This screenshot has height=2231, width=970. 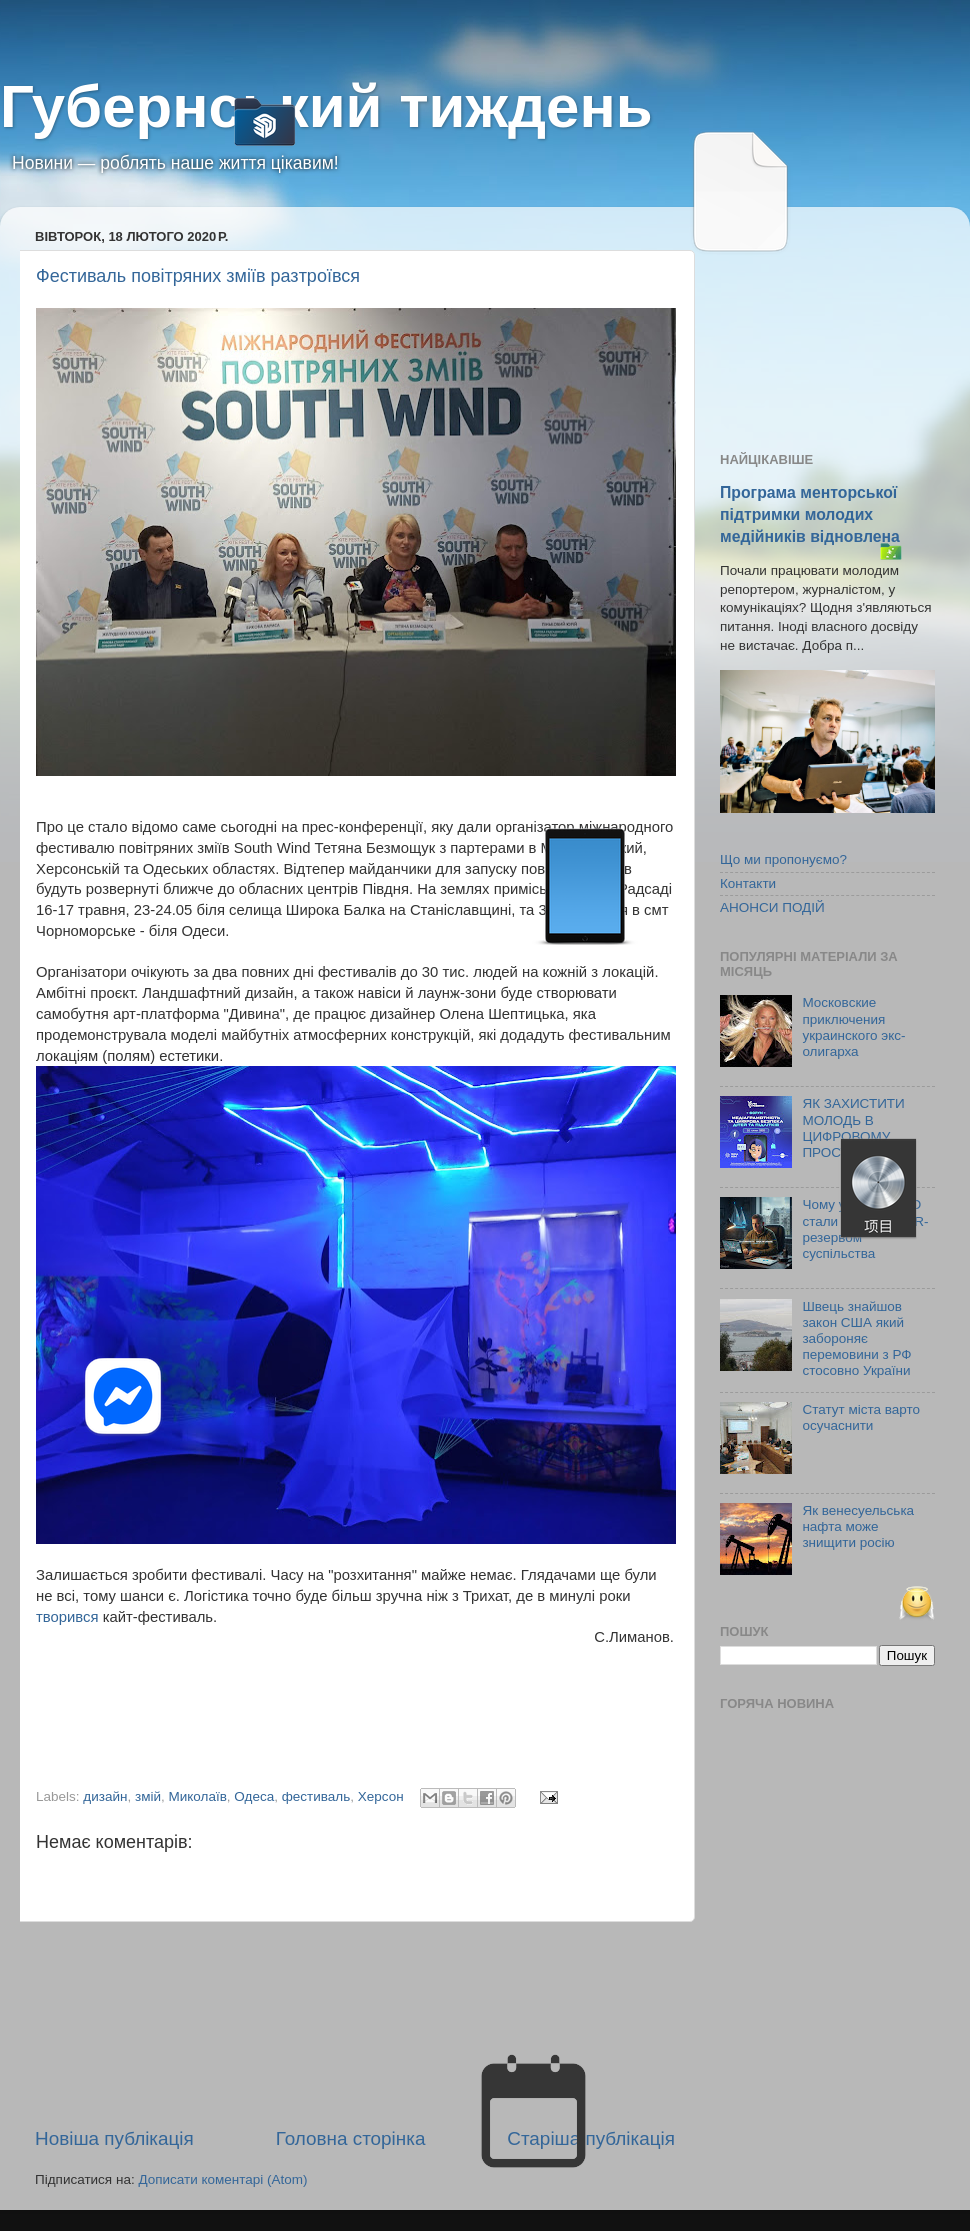 I want to click on open your gamejolt games folder, so click(x=891, y=552).